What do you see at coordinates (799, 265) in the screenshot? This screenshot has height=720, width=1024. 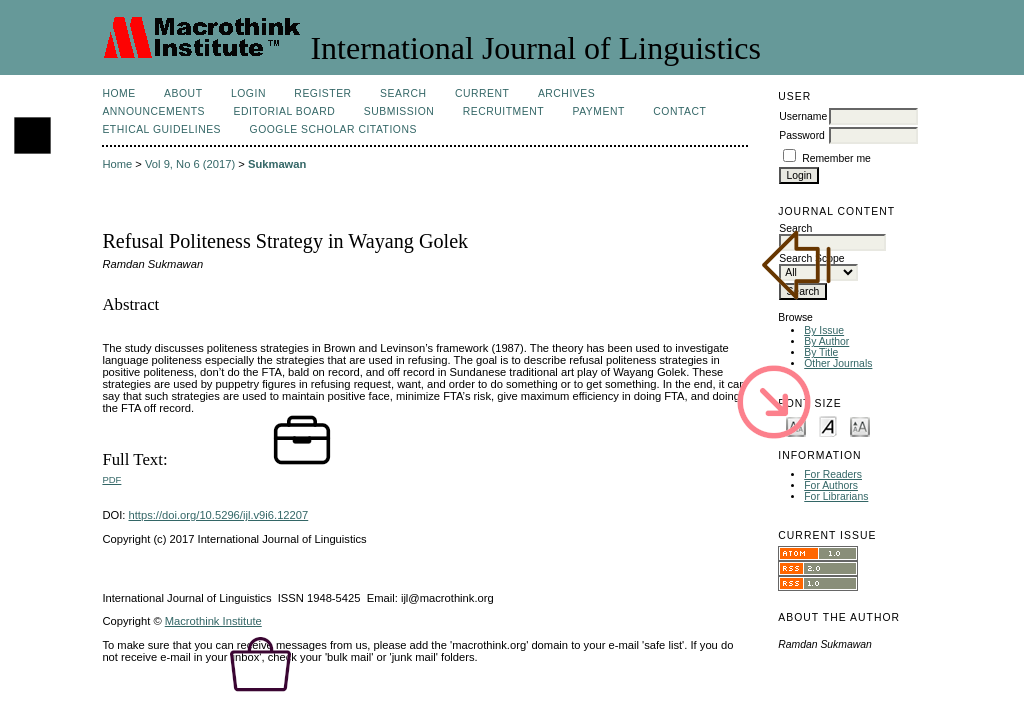 I see `go back to the previous screen` at bounding box center [799, 265].